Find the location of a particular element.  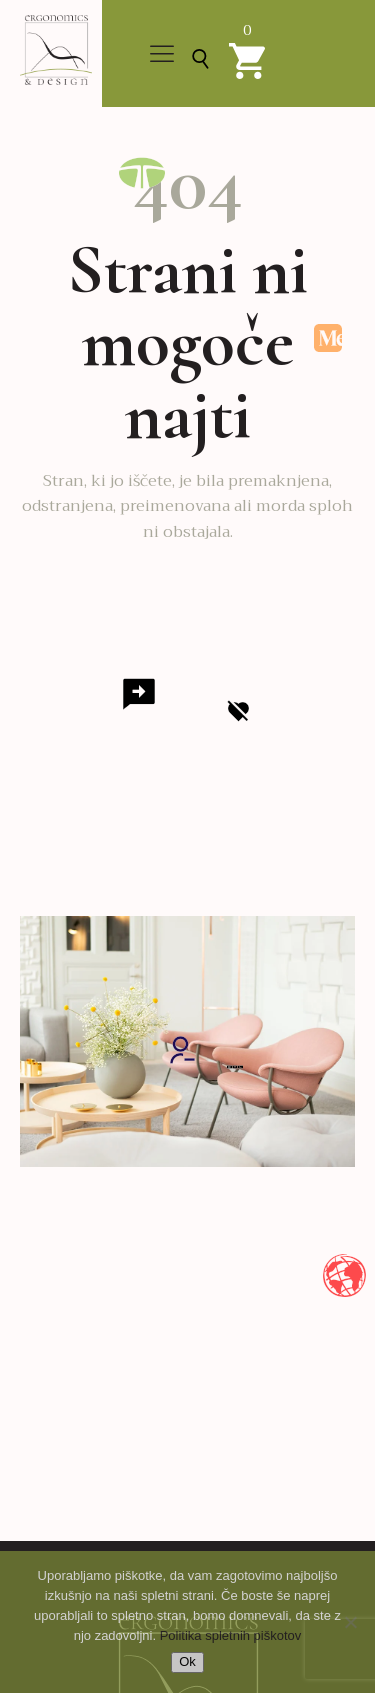

remove a user or contact is located at coordinates (180, 1050).